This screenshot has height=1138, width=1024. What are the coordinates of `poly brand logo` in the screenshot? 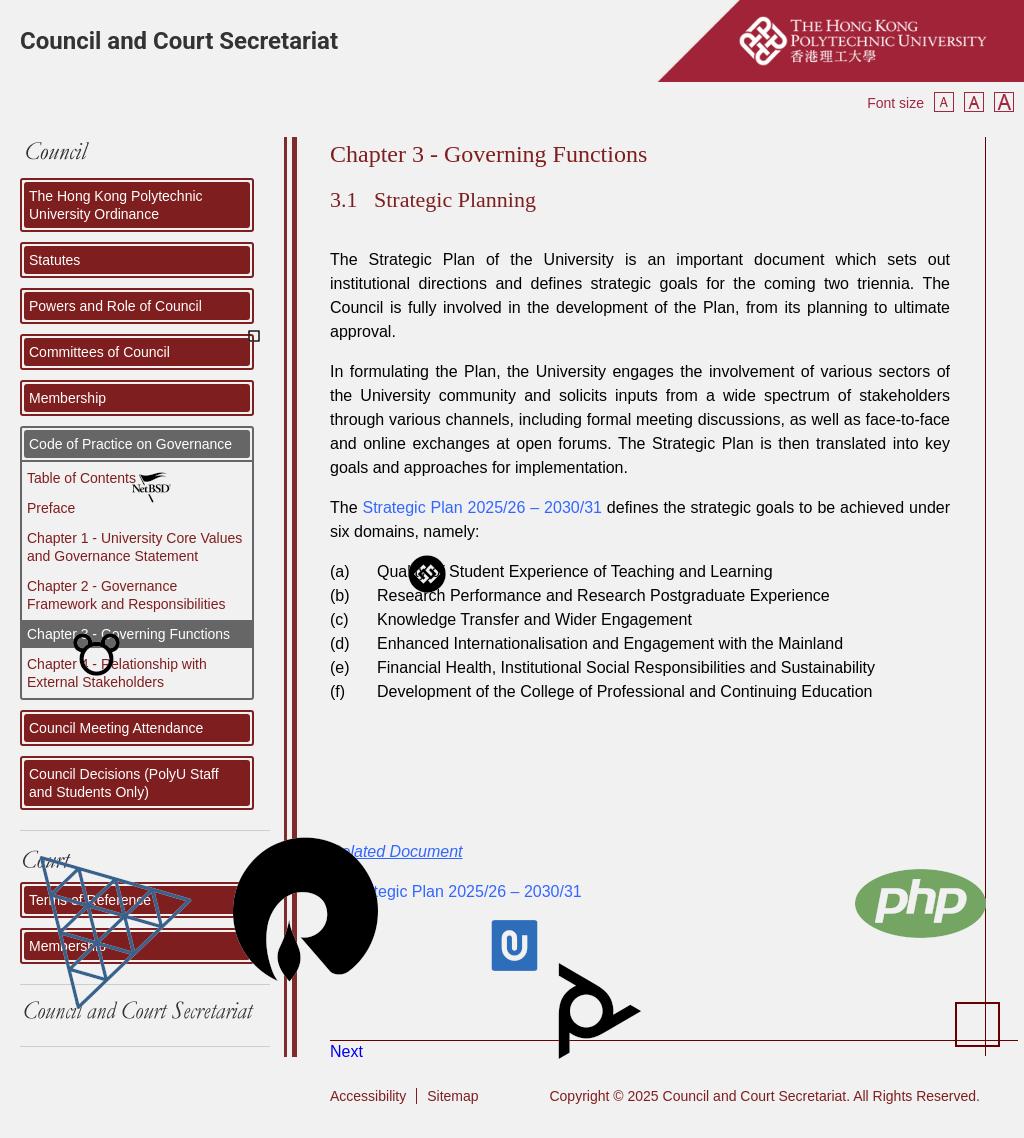 It's located at (600, 1011).